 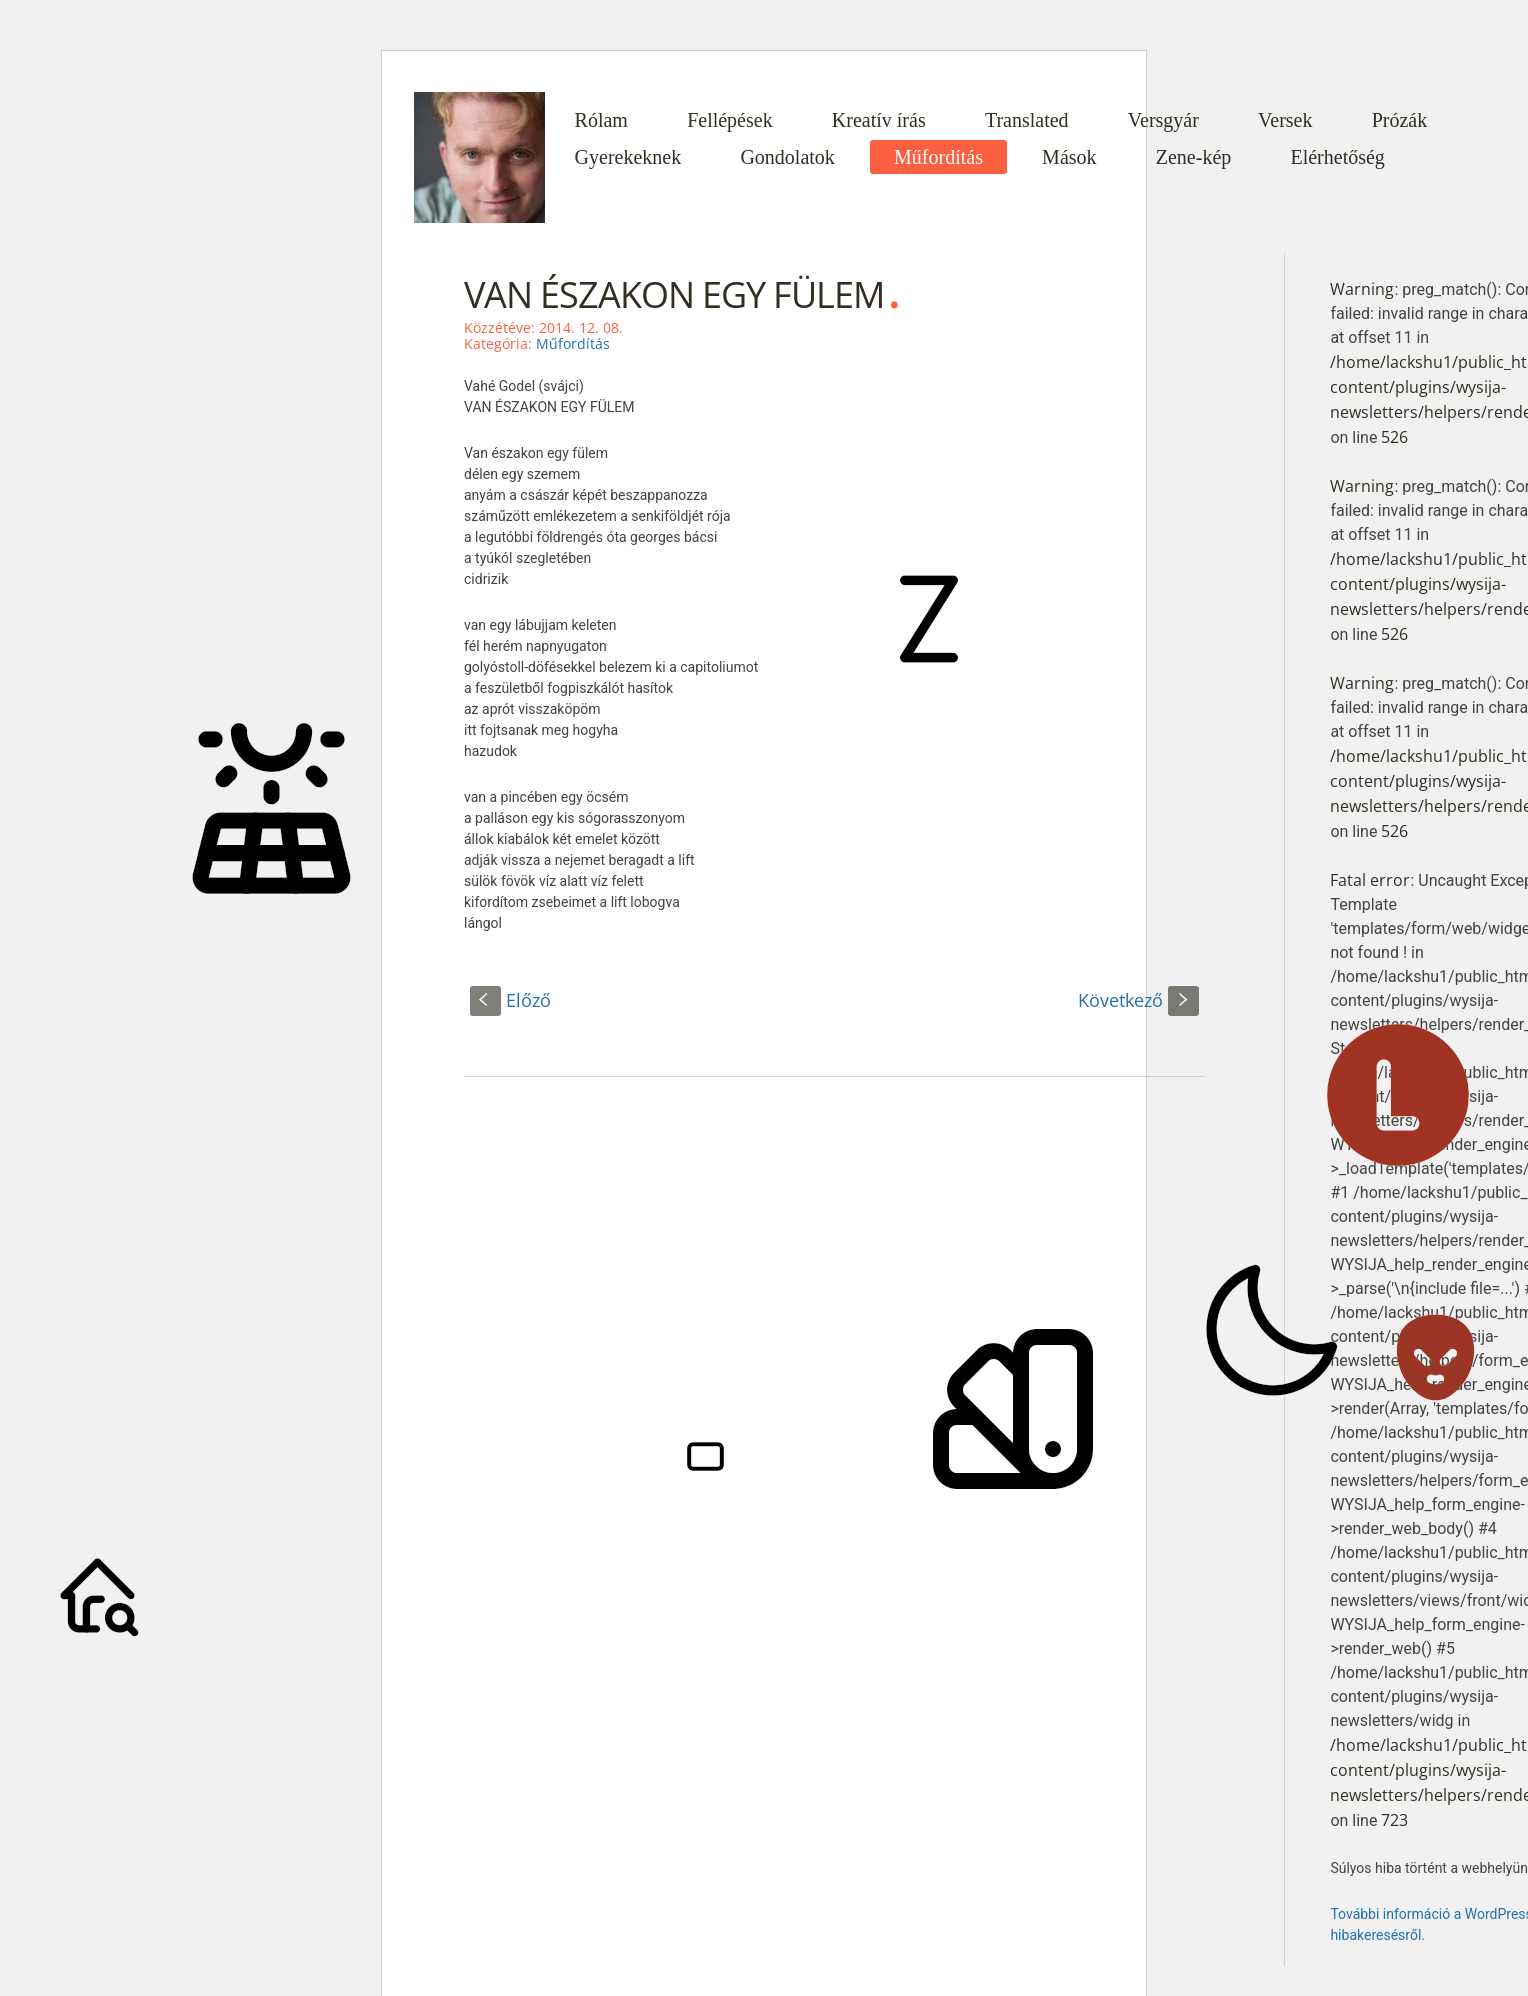 I want to click on select a color from the palette, so click(x=1013, y=1409).